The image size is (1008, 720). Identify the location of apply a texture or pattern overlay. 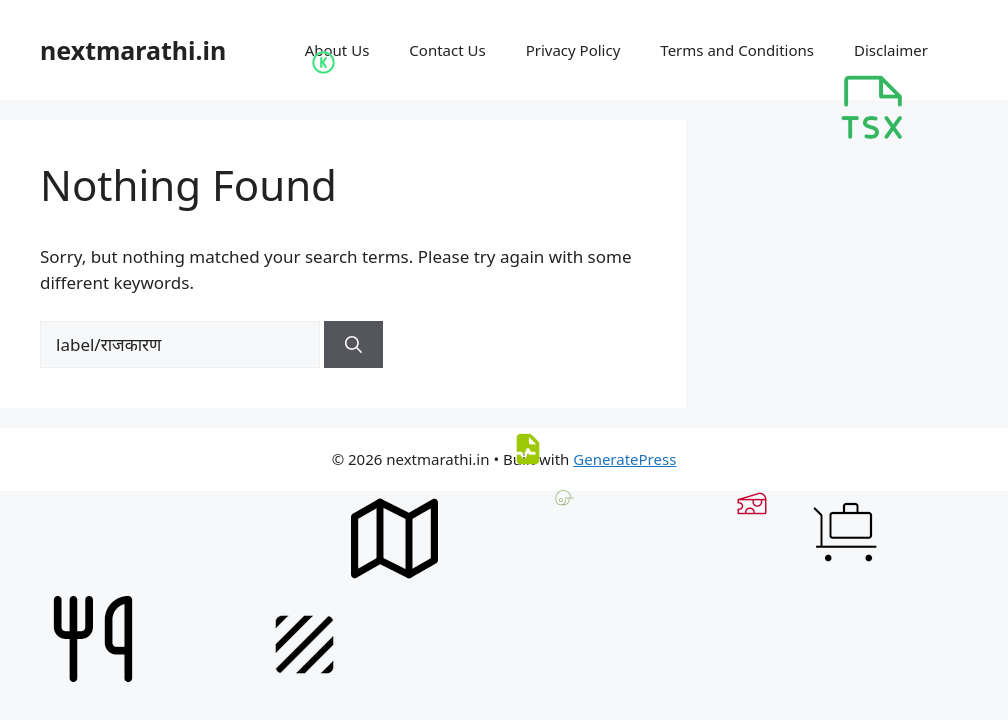
(304, 644).